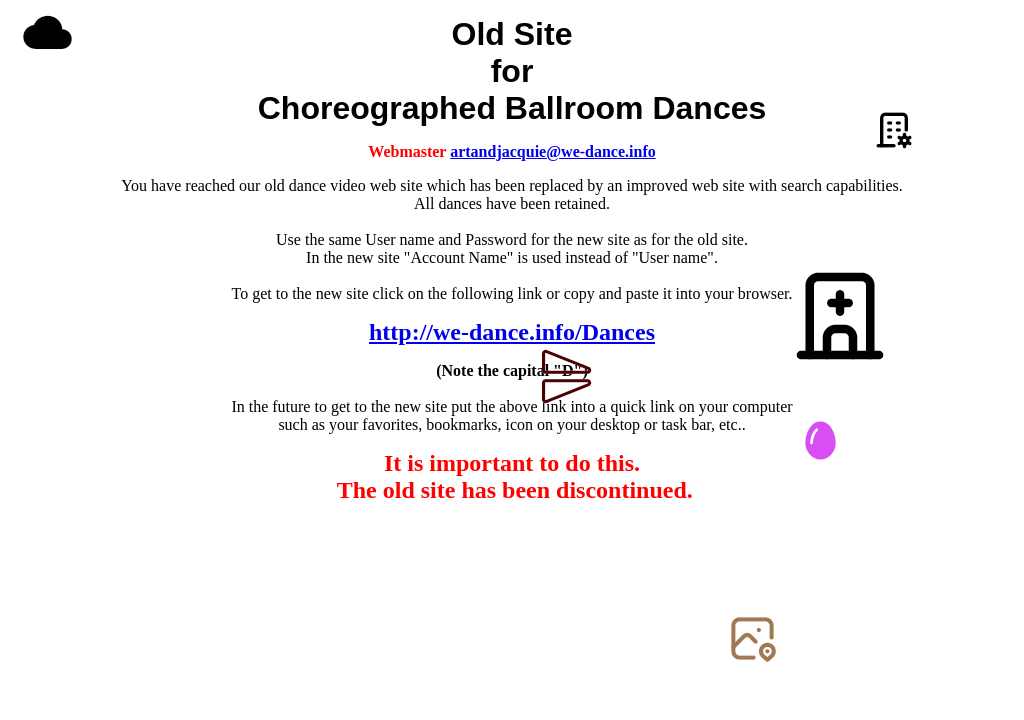  Describe the element at coordinates (820, 440) in the screenshot. I see `indicates food or breakfast-related content` at that location.